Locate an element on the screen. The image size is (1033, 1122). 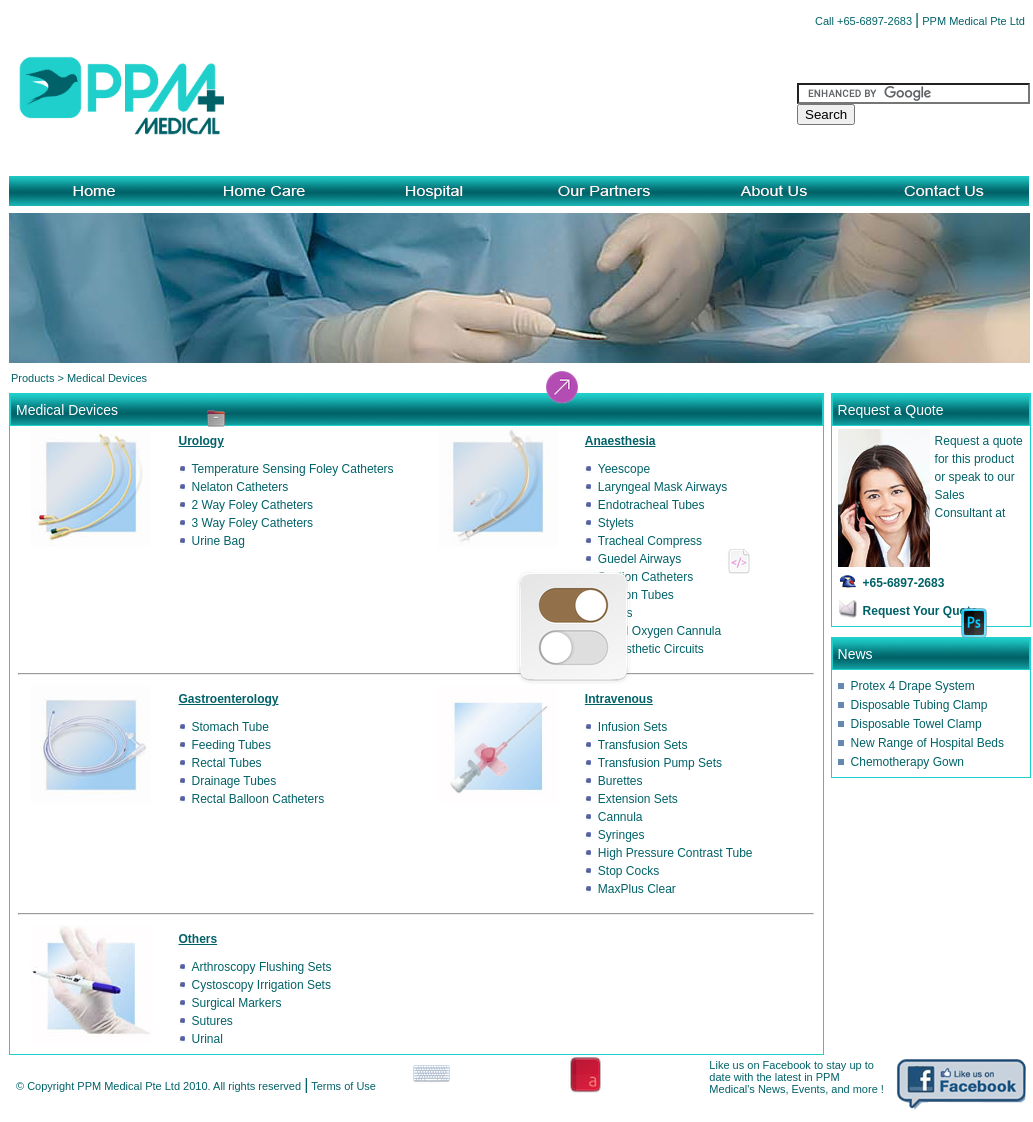
an XML document file is located at coordinates (739, 561).